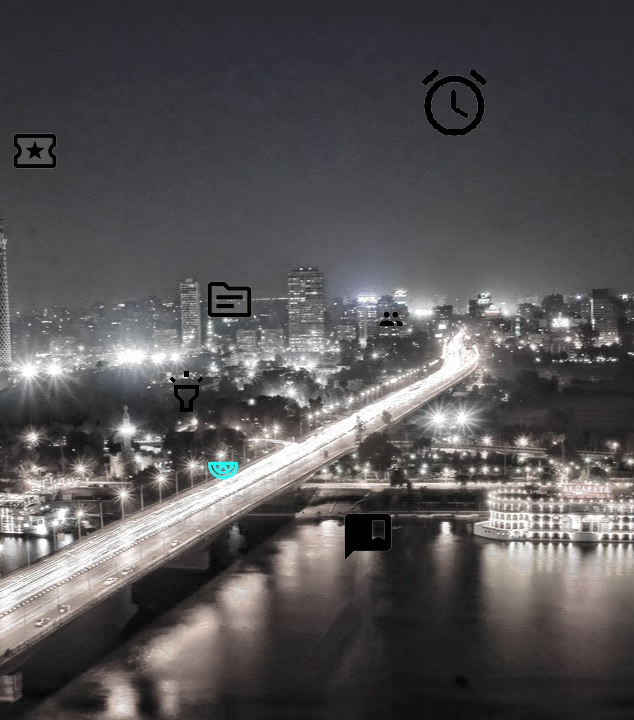  What do you see at coordinates (454, 102) in the screenshot?
I see `set or view alarms` at bounding box center [454, 102].